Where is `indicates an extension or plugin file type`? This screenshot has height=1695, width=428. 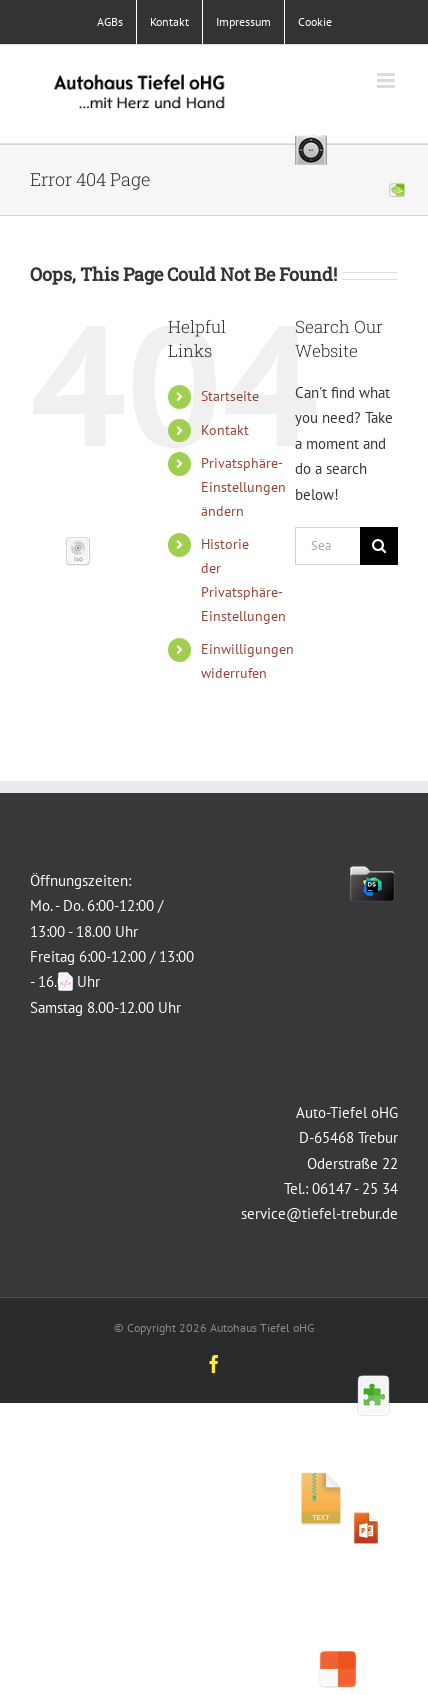
indicates an extension or plugin file type is located at coordinates (373, 1395).